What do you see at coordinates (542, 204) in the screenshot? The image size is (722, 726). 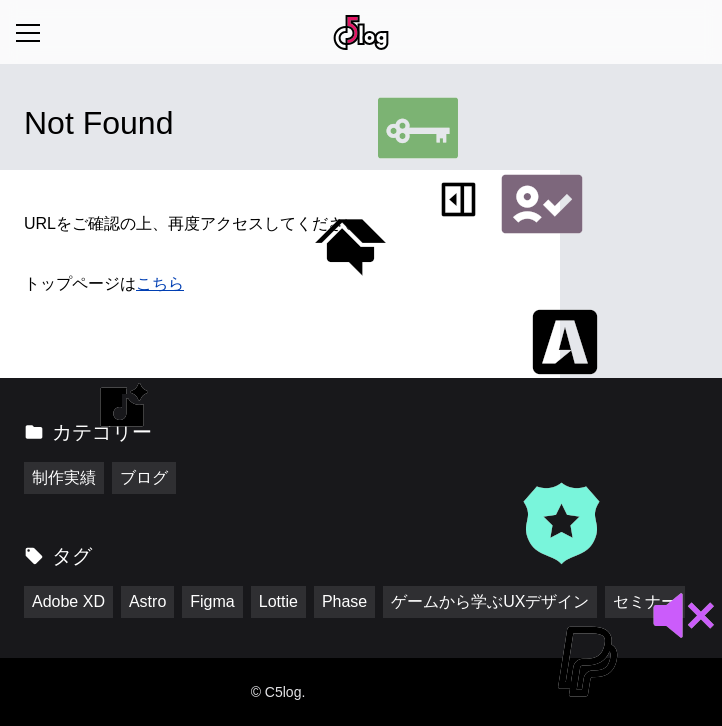 I see `verified ID or pass accepted` at bounding box center [542, 204].